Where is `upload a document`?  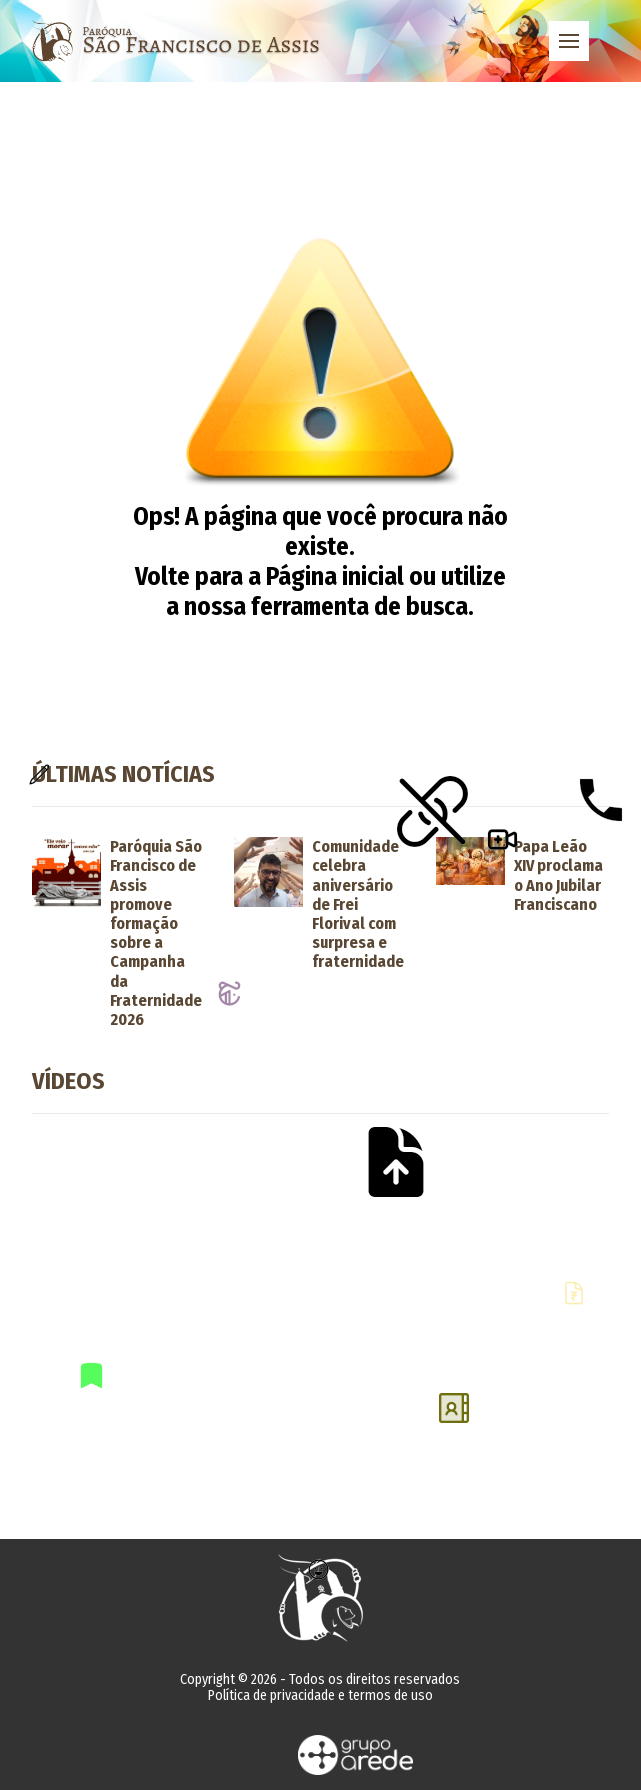 upload a document is located at coordinates (396, 1162).